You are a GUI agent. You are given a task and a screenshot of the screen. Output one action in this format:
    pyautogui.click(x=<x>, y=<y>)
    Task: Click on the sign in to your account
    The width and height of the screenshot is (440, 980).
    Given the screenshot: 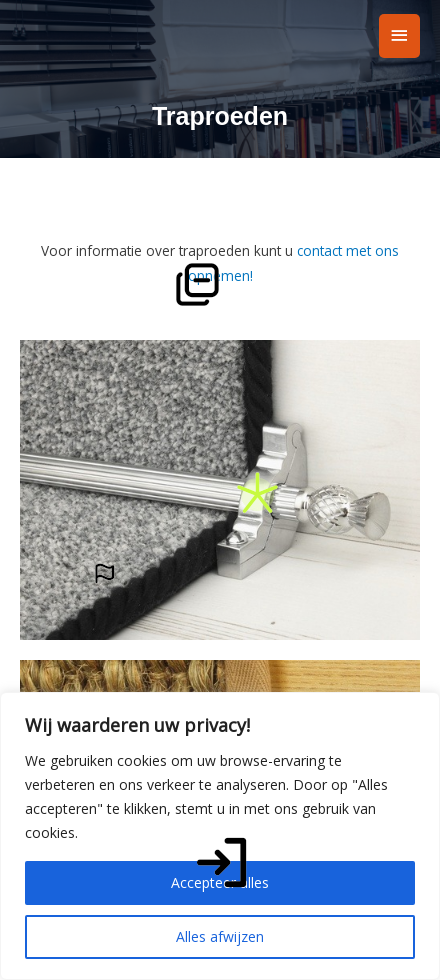 What is the action you would take?
    pyautogui.click(x=225, y=862)
    